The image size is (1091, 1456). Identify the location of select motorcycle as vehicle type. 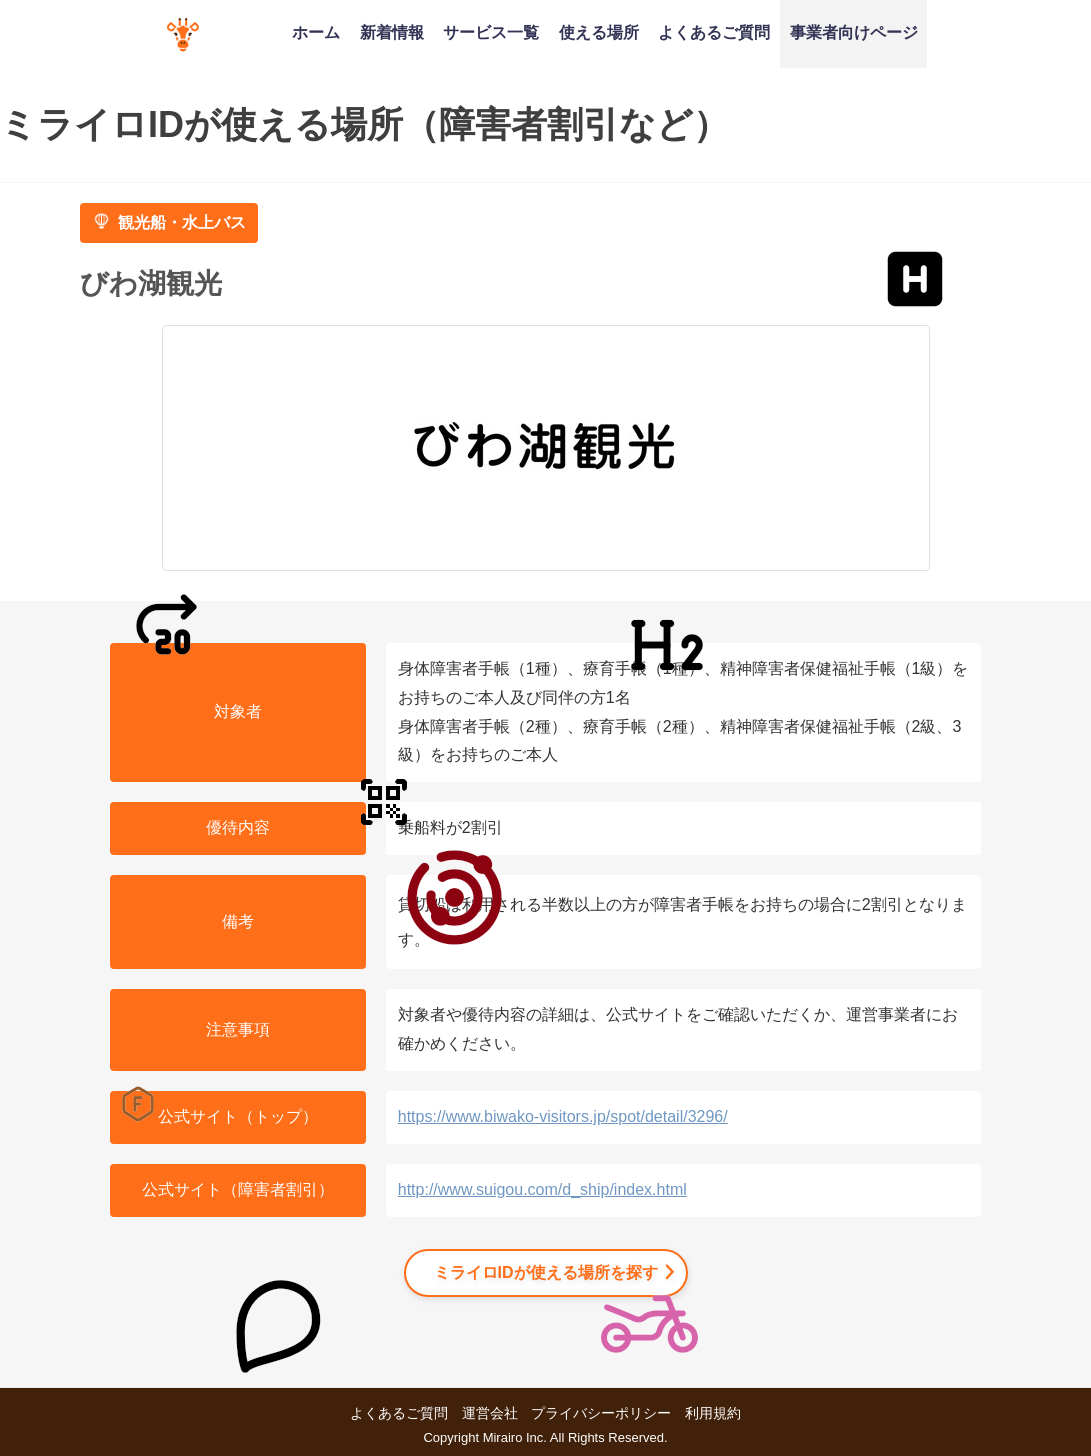
(649, 1325).